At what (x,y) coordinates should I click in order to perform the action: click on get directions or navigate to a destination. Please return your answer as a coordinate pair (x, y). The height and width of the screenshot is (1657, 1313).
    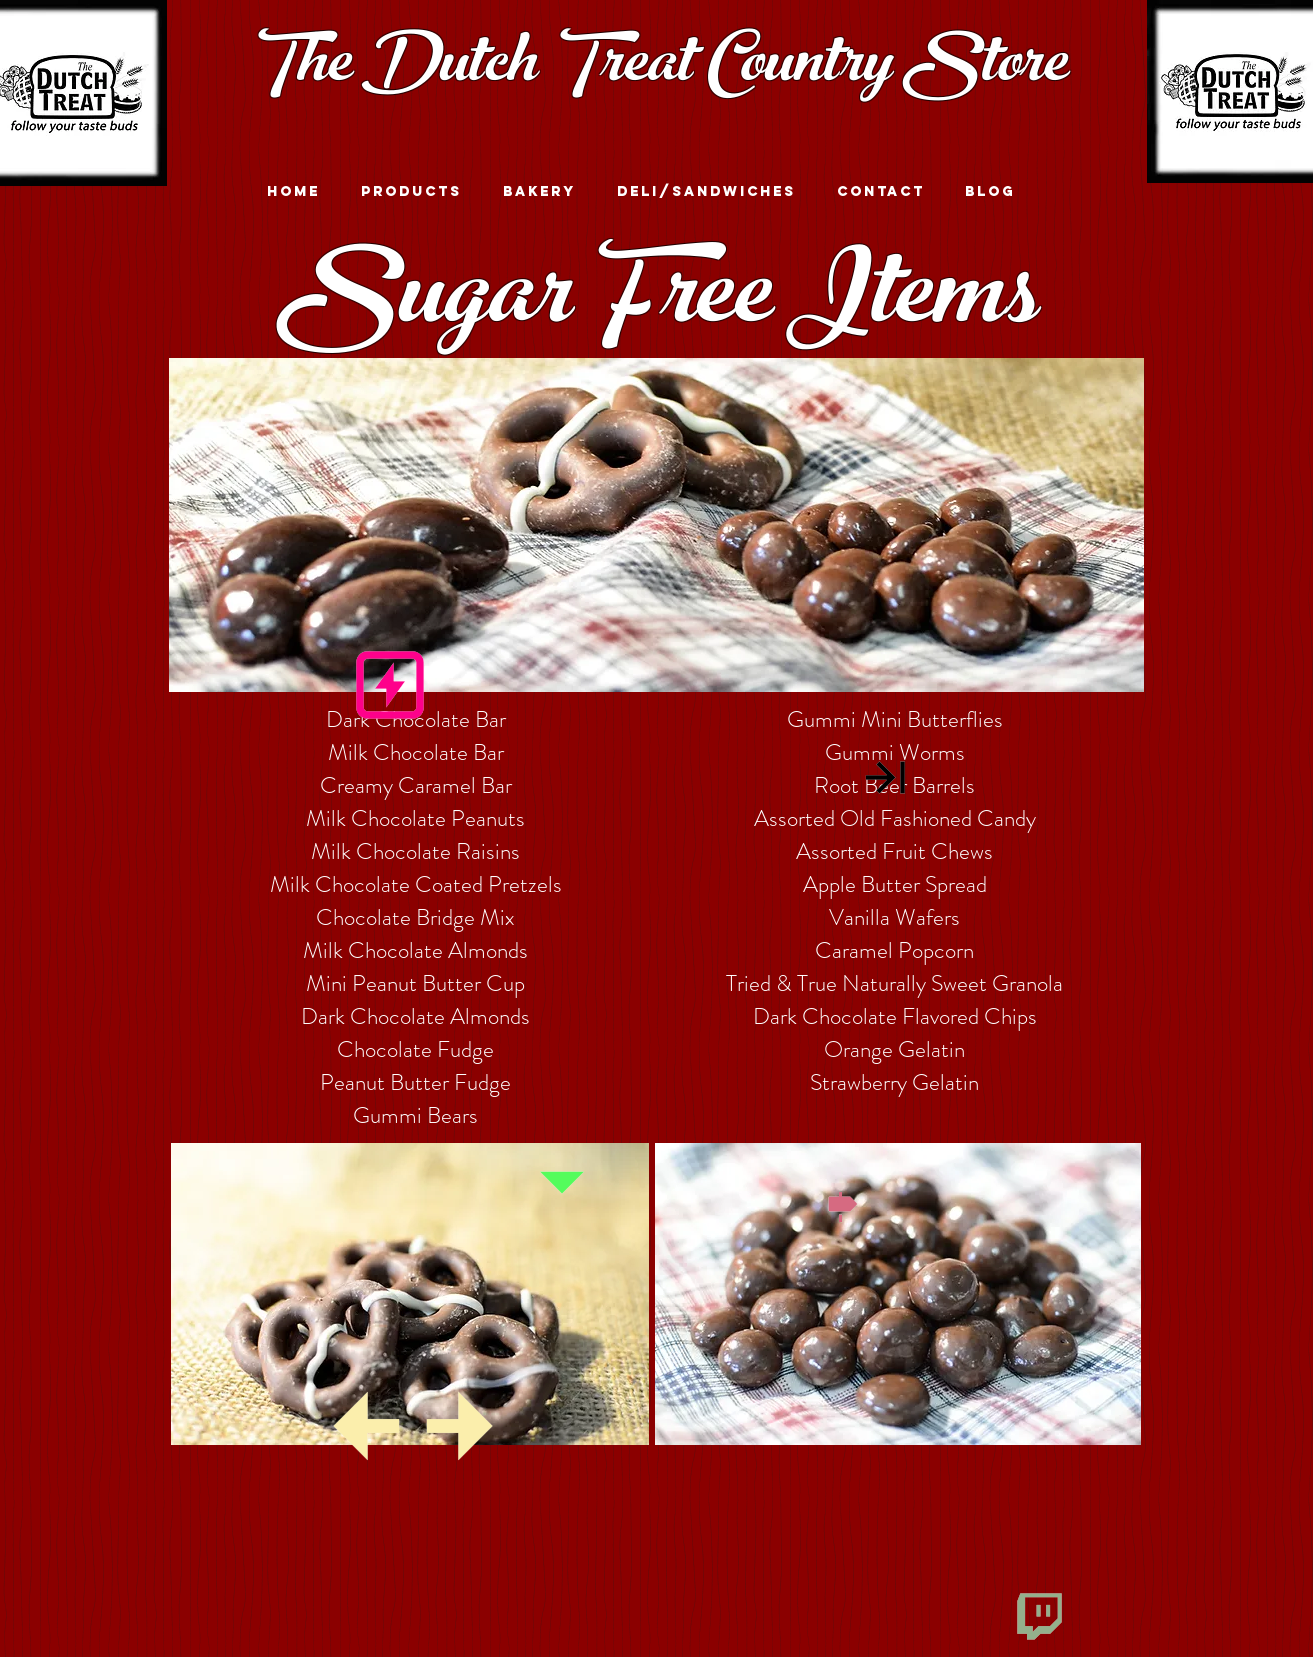
    Looking at the image, I should click on (842, 1207).